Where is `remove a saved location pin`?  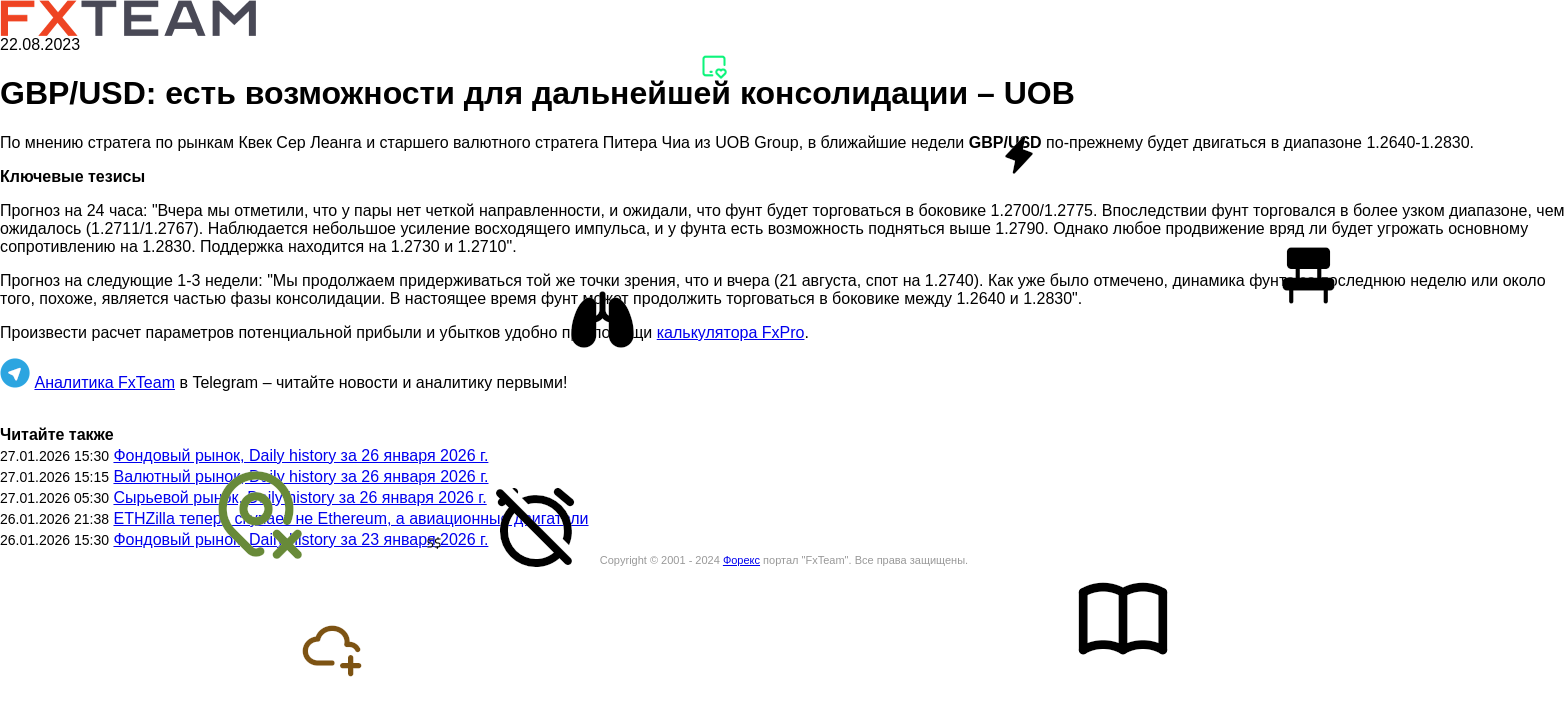 remove a saved location pin is located at coordinates (256, 513).